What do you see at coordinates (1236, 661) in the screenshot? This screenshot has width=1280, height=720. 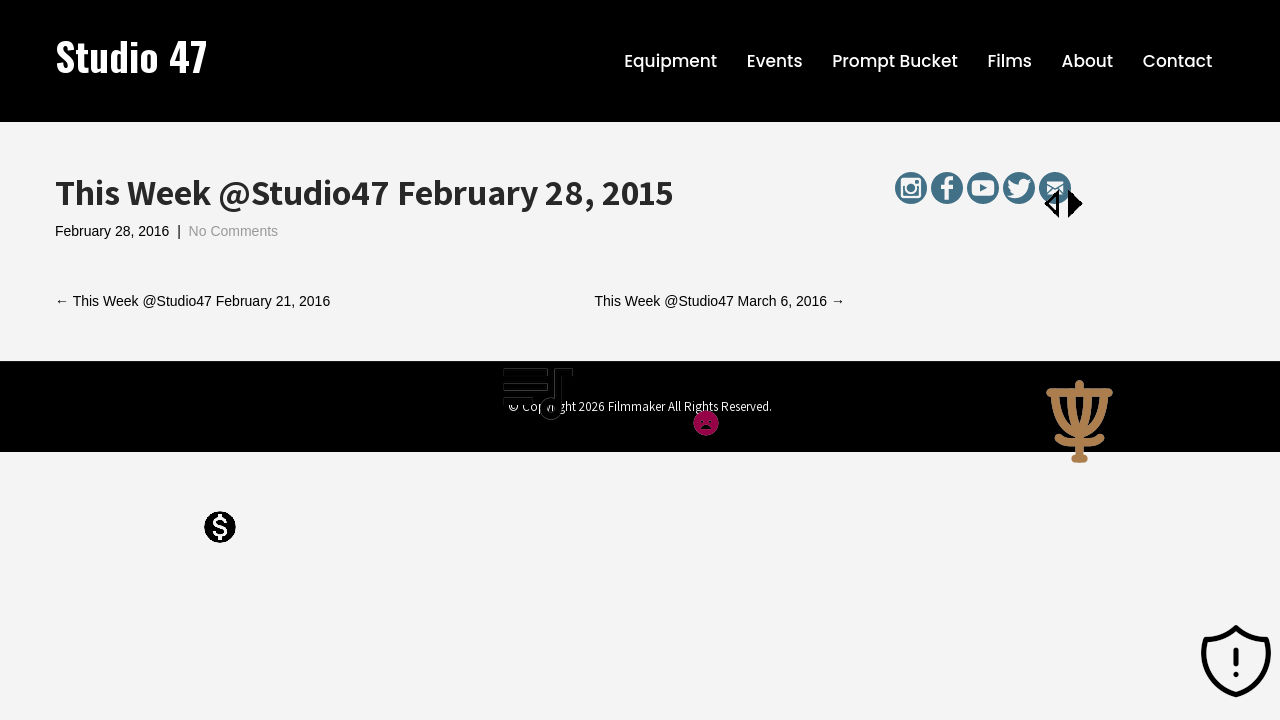 I see `security warning or alert detected` at bounding box center [1236, 661].